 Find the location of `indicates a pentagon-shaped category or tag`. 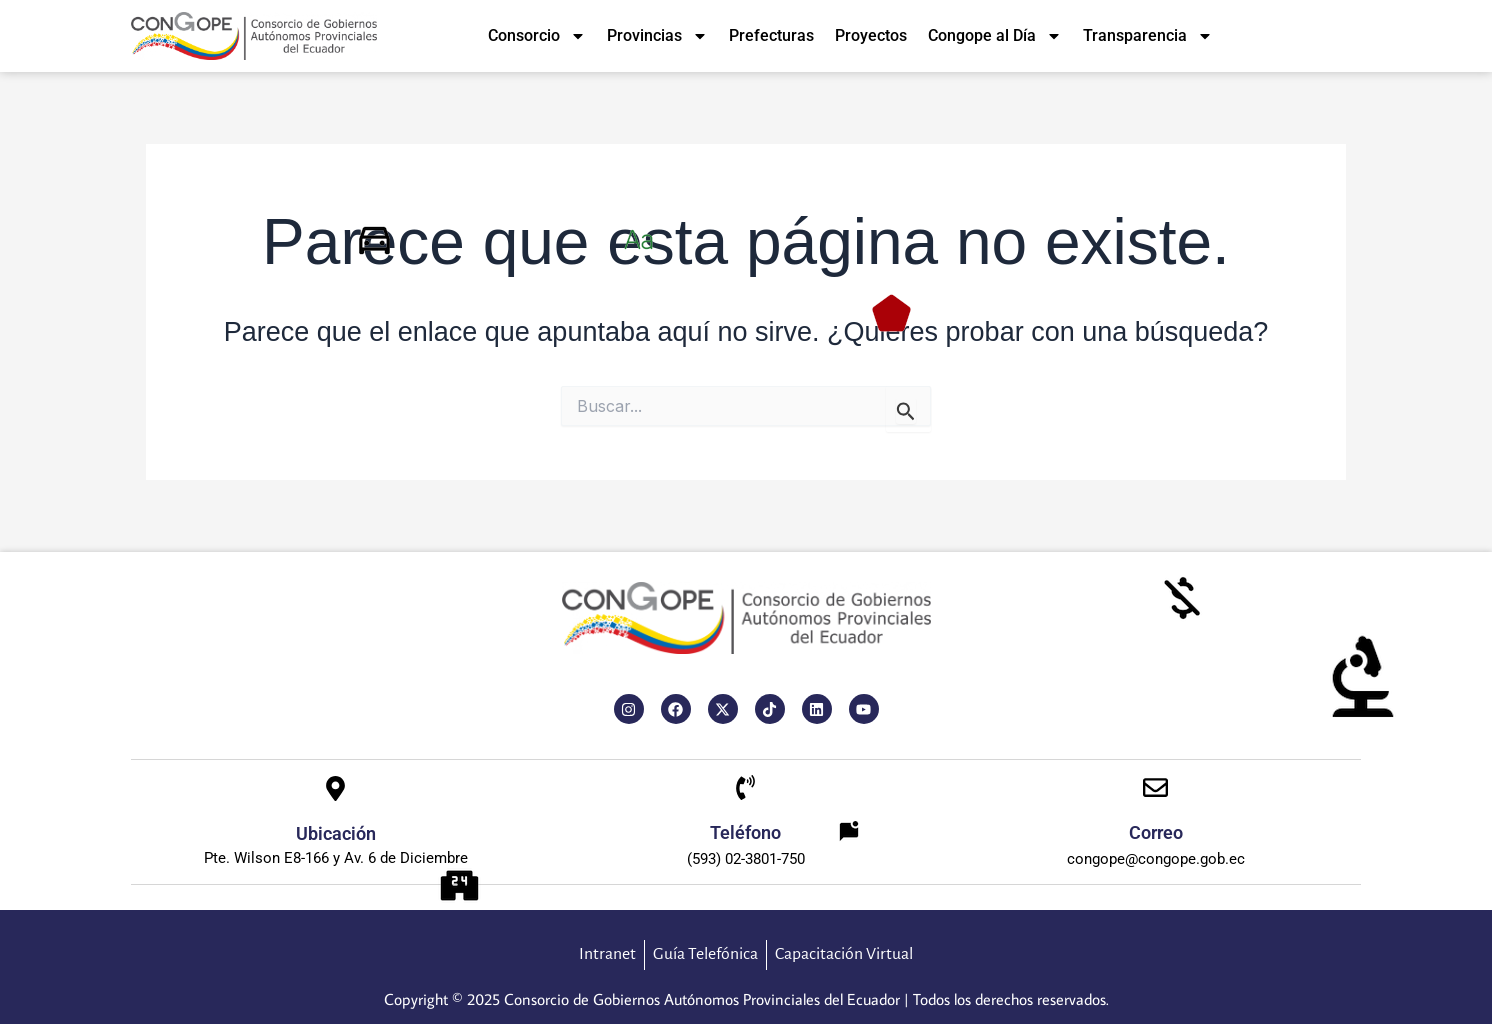

indicates a pentagon-shaped category or tag is located at coordinates (891, 313).